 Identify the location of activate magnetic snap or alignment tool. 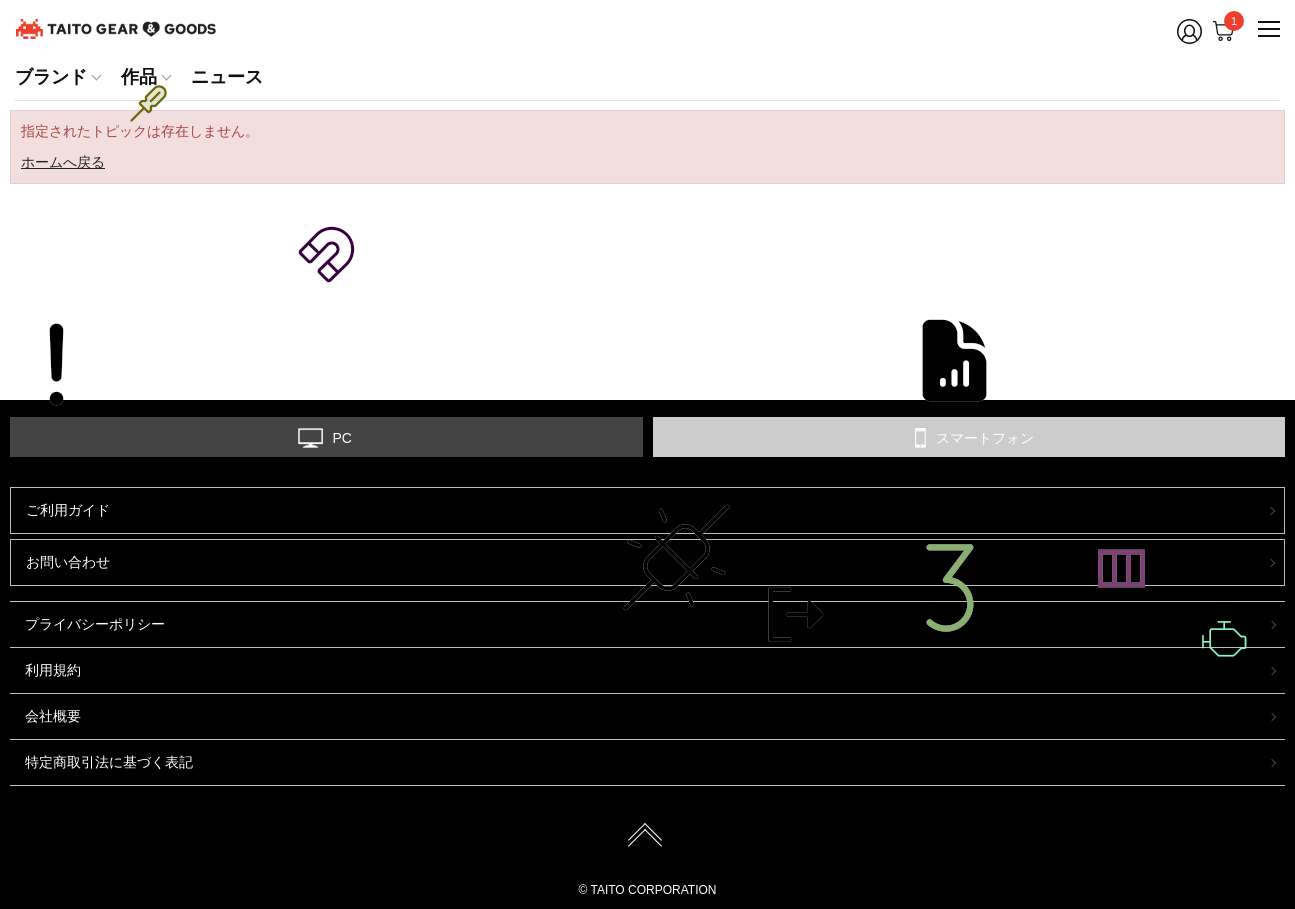
(327, 253).